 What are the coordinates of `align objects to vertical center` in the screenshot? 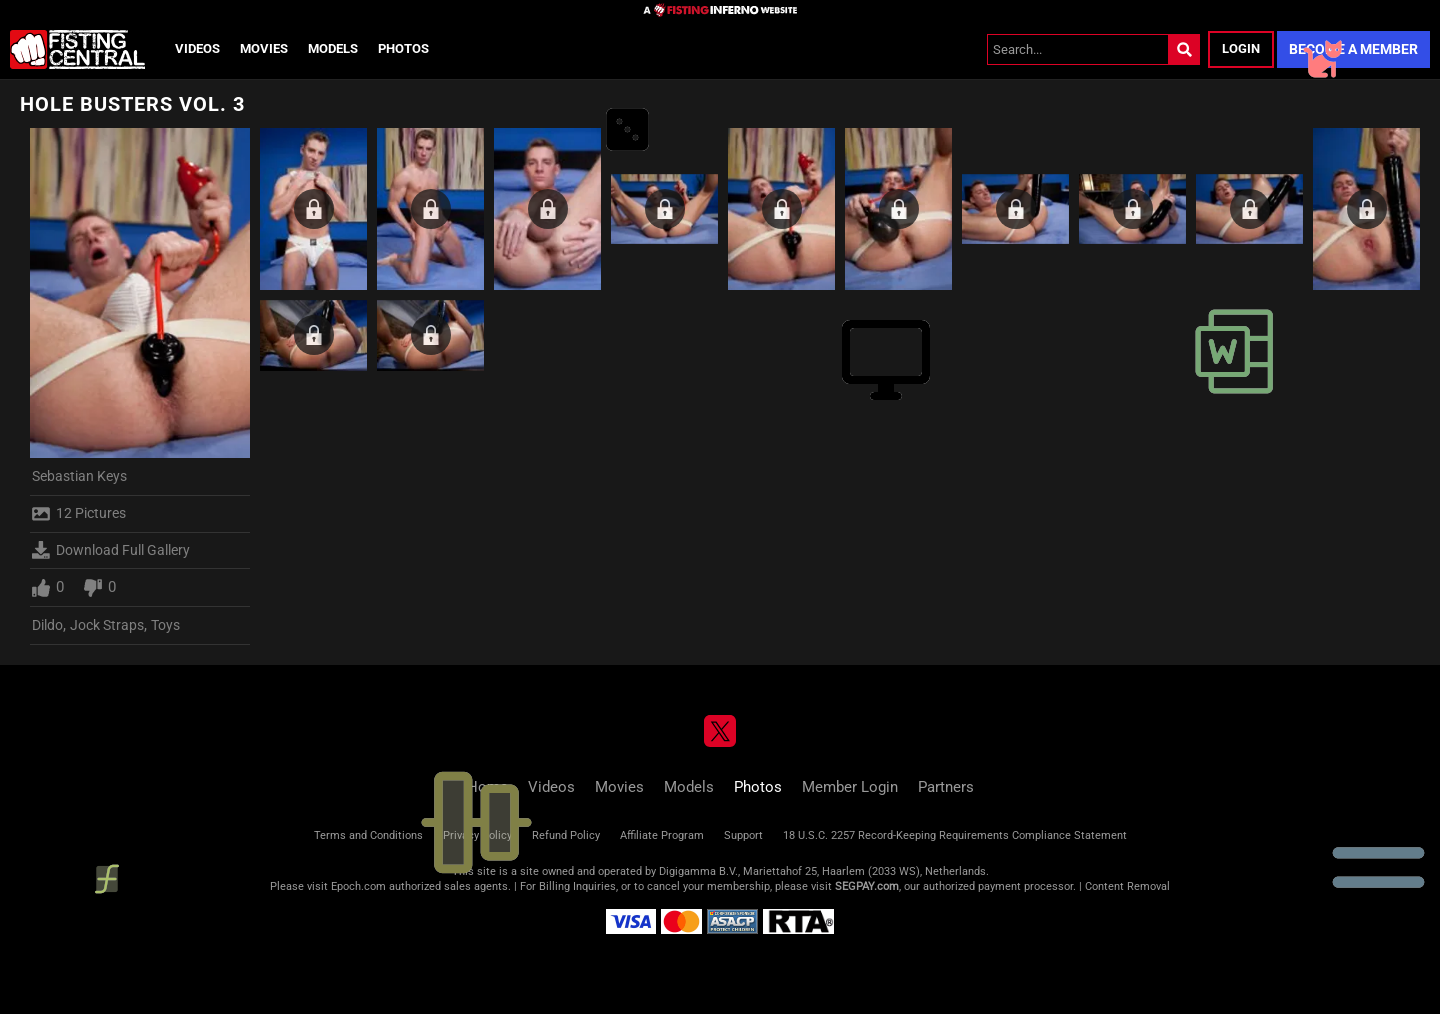 It's located at (476, 822).